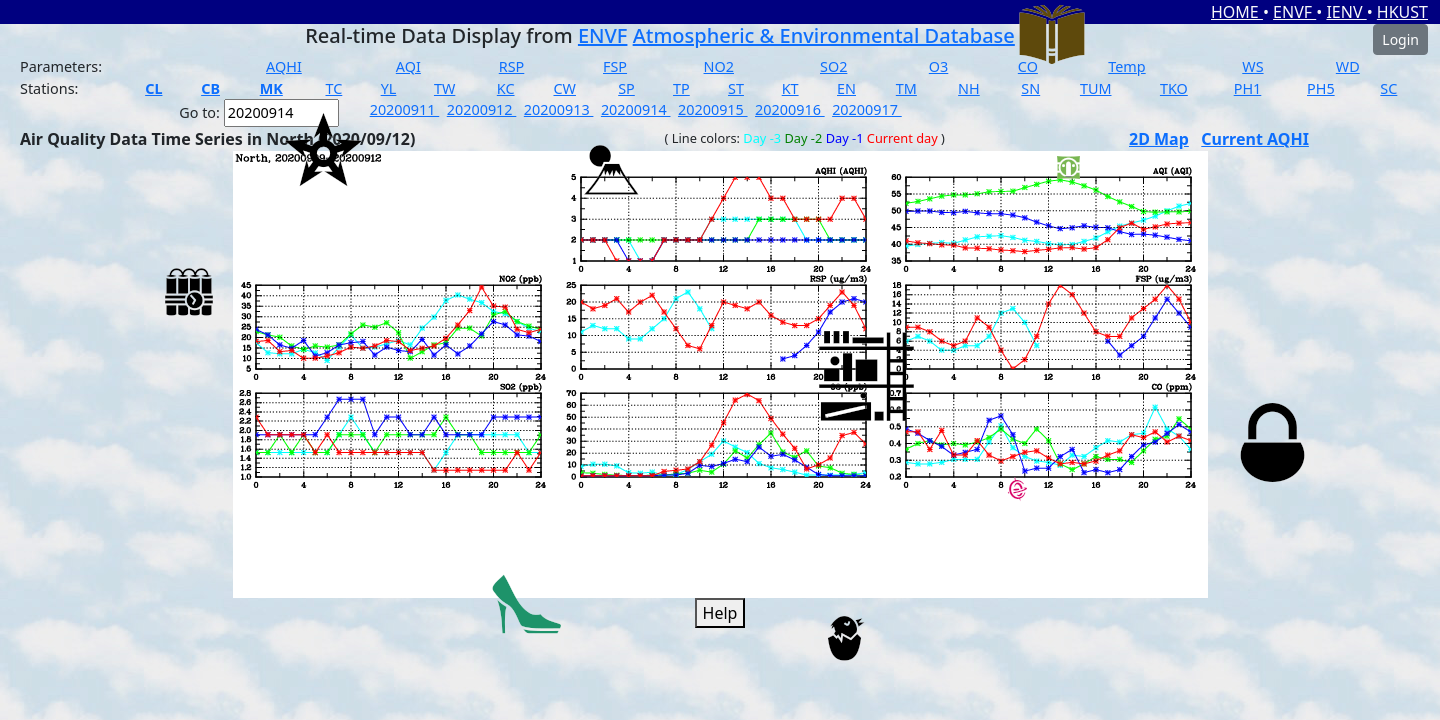  What do you see at coordinates (1068, 167) in the screenshot?
I see `select player avatar or character` at bounding box center [1068, 167].